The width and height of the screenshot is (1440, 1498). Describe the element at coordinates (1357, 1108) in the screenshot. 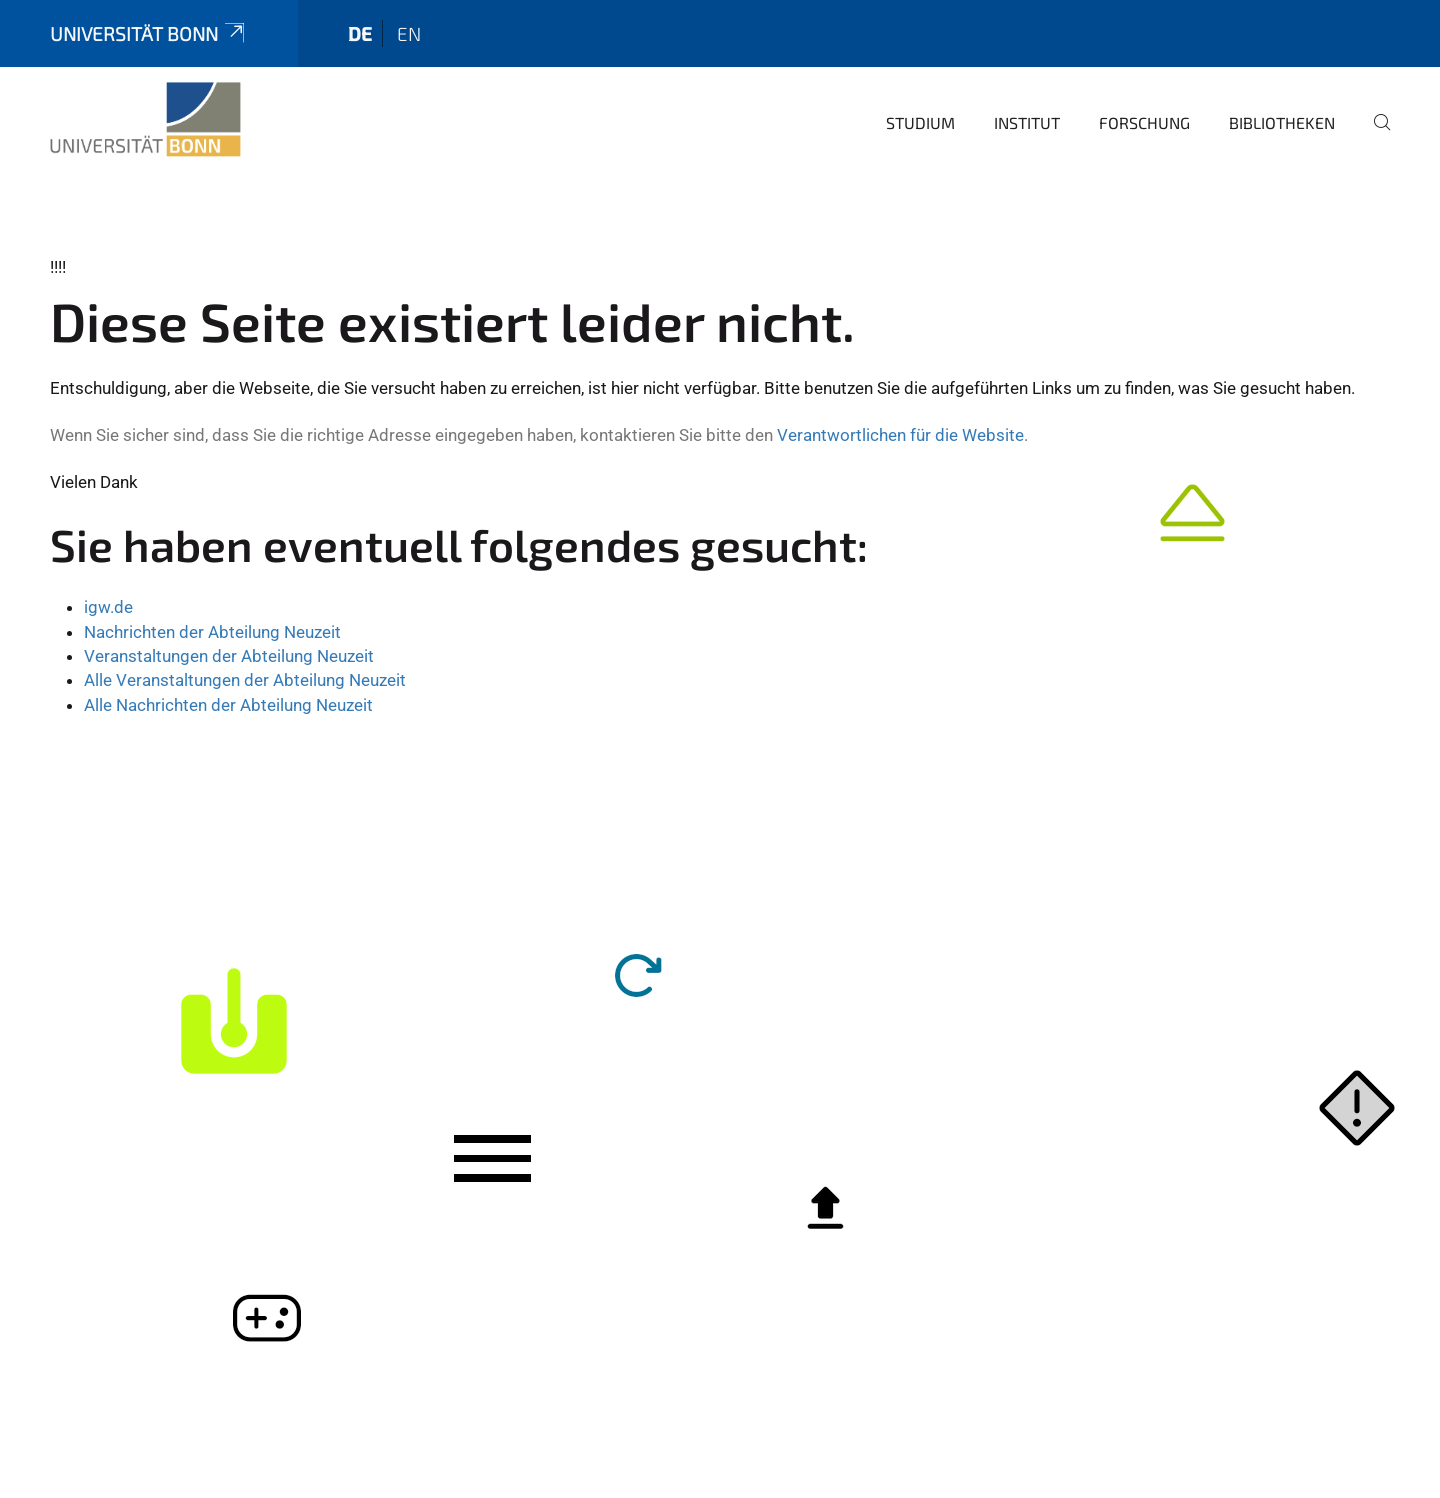

I see `indicates a warning or caution state` at that location.